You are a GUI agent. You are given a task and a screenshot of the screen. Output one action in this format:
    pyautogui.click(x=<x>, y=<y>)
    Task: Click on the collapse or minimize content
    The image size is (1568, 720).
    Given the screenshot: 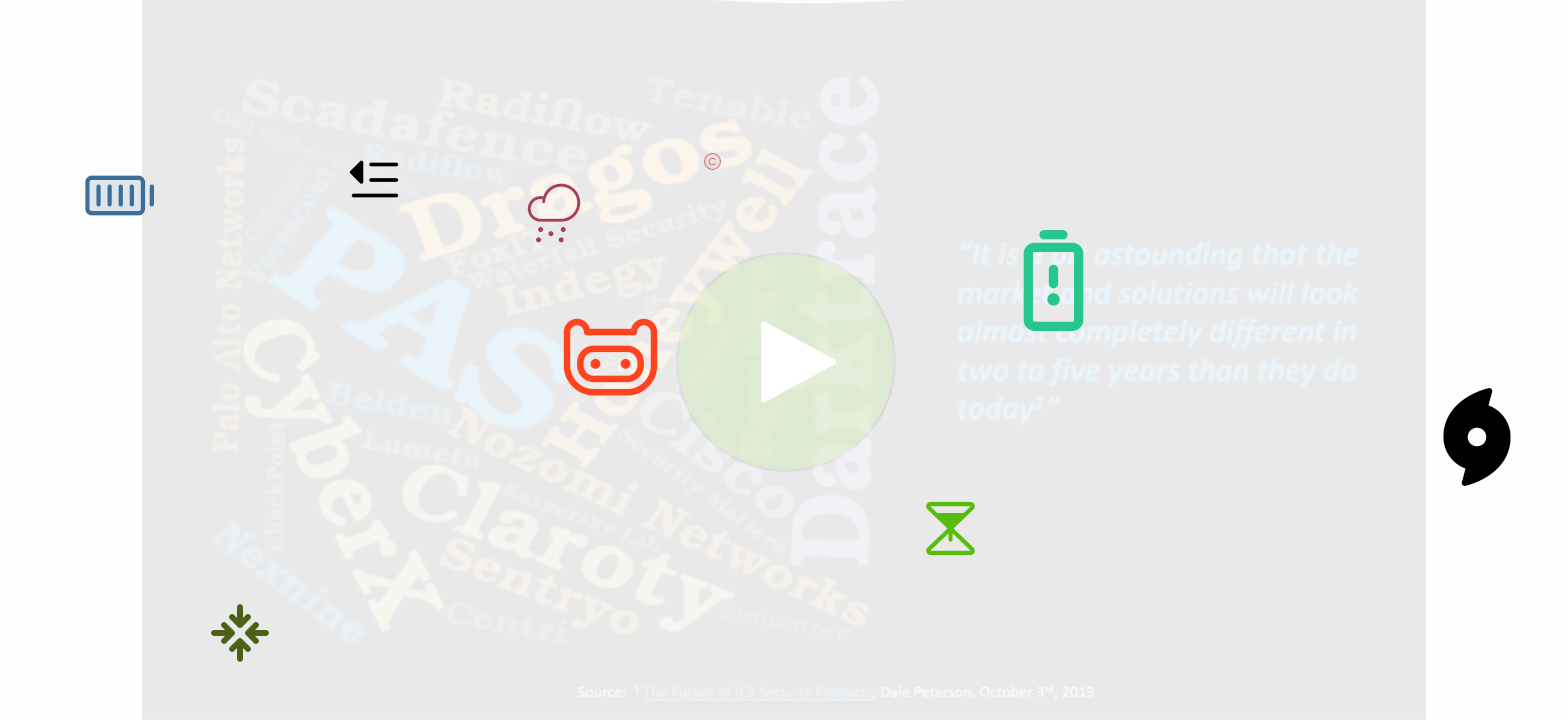 What is the action you would take?
    pyautogui.click(x=240, y=633)
    